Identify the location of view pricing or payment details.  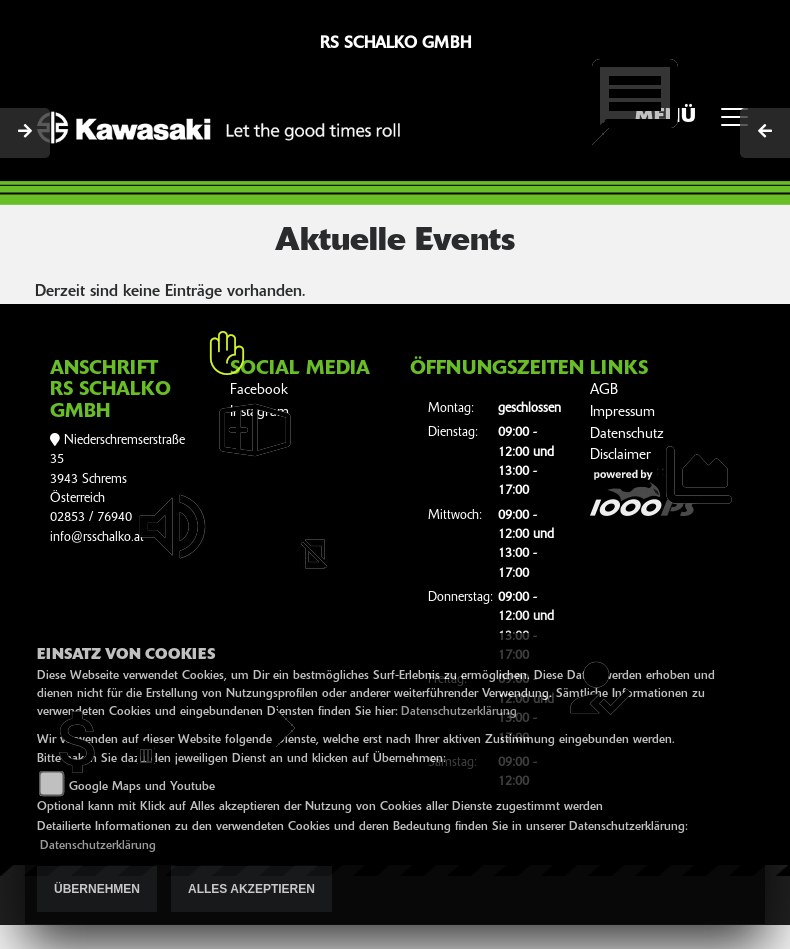
(79, 742).